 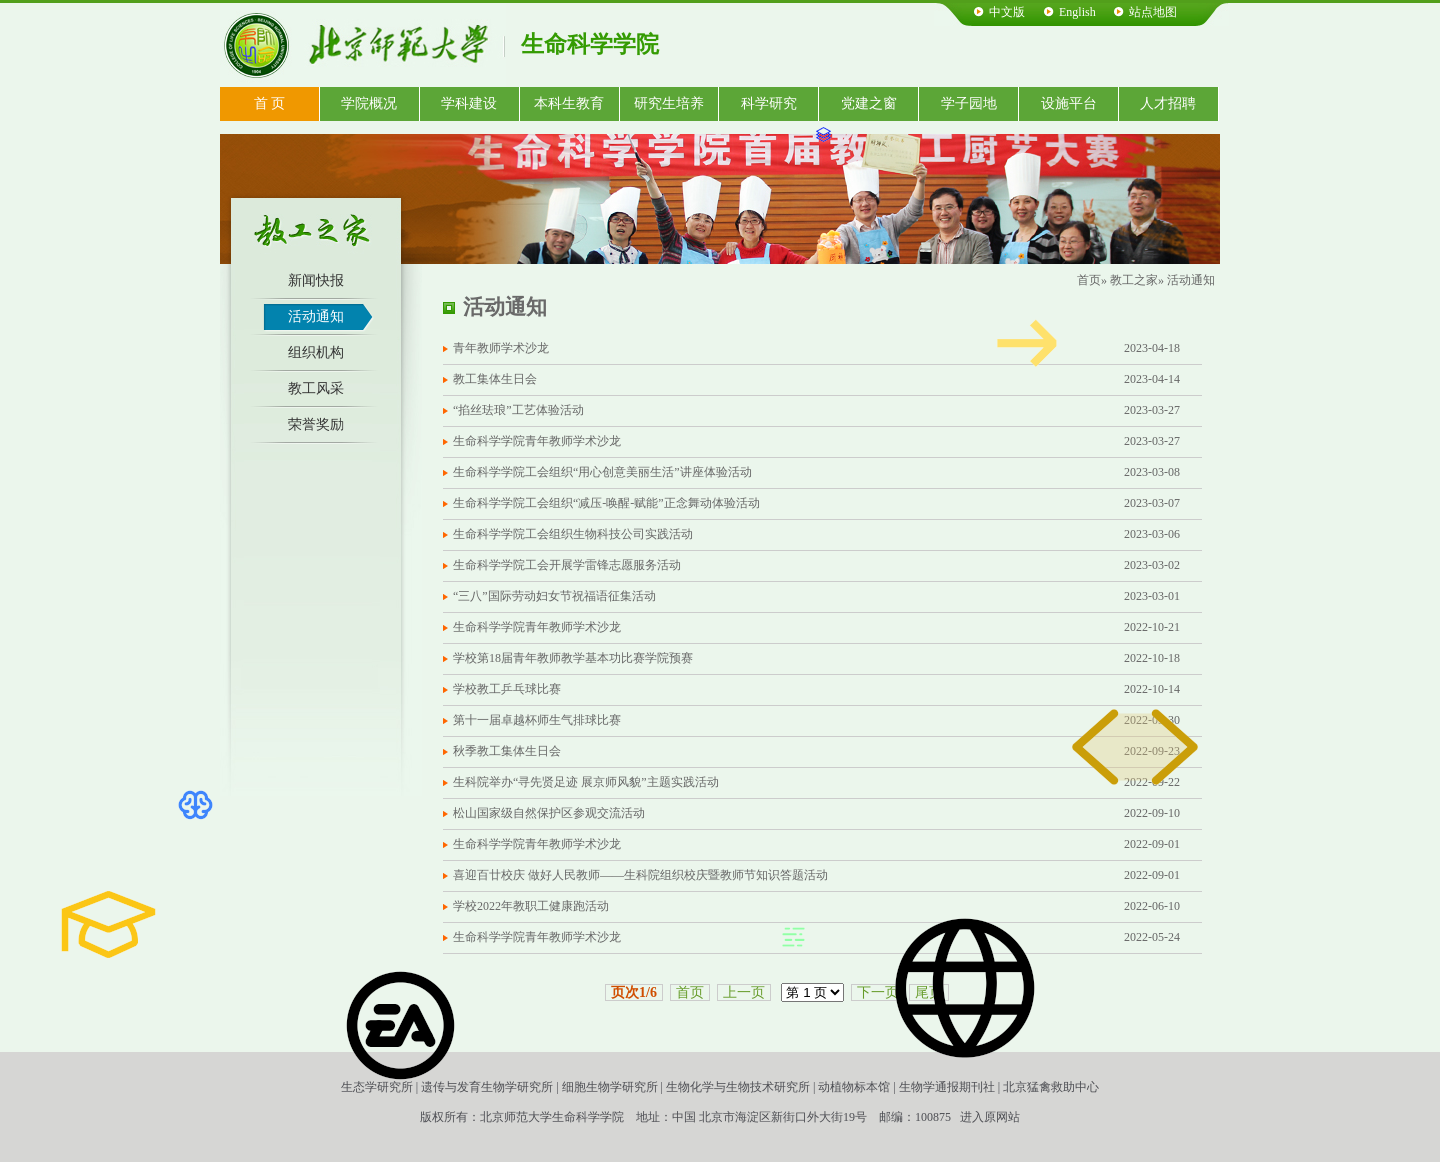 What do you see at coordinates (1135, 747) in the screenshot?
I see `view or edit source code` at bounding box center [1135, 747].